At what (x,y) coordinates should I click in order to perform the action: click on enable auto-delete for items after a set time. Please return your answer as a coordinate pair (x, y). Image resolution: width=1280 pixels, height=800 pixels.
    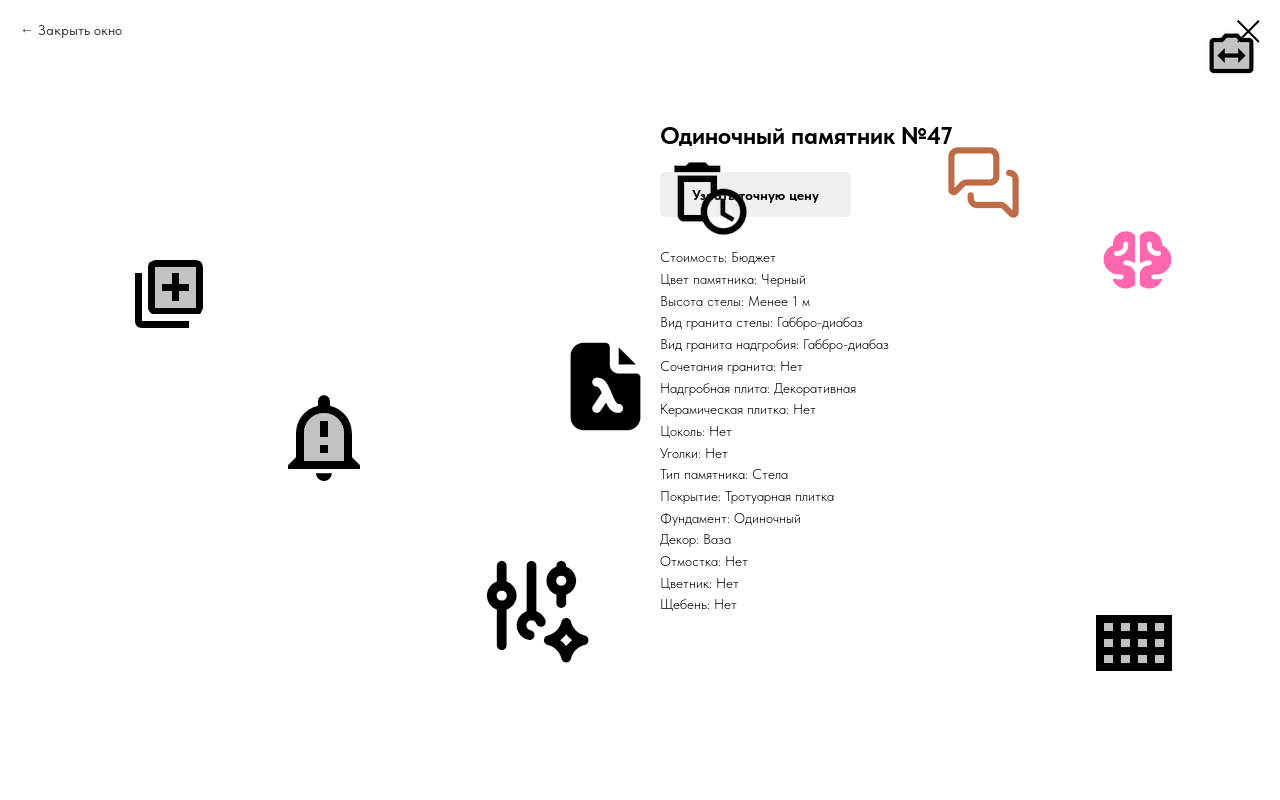
    Looking at the image, I should click on (710, 198).